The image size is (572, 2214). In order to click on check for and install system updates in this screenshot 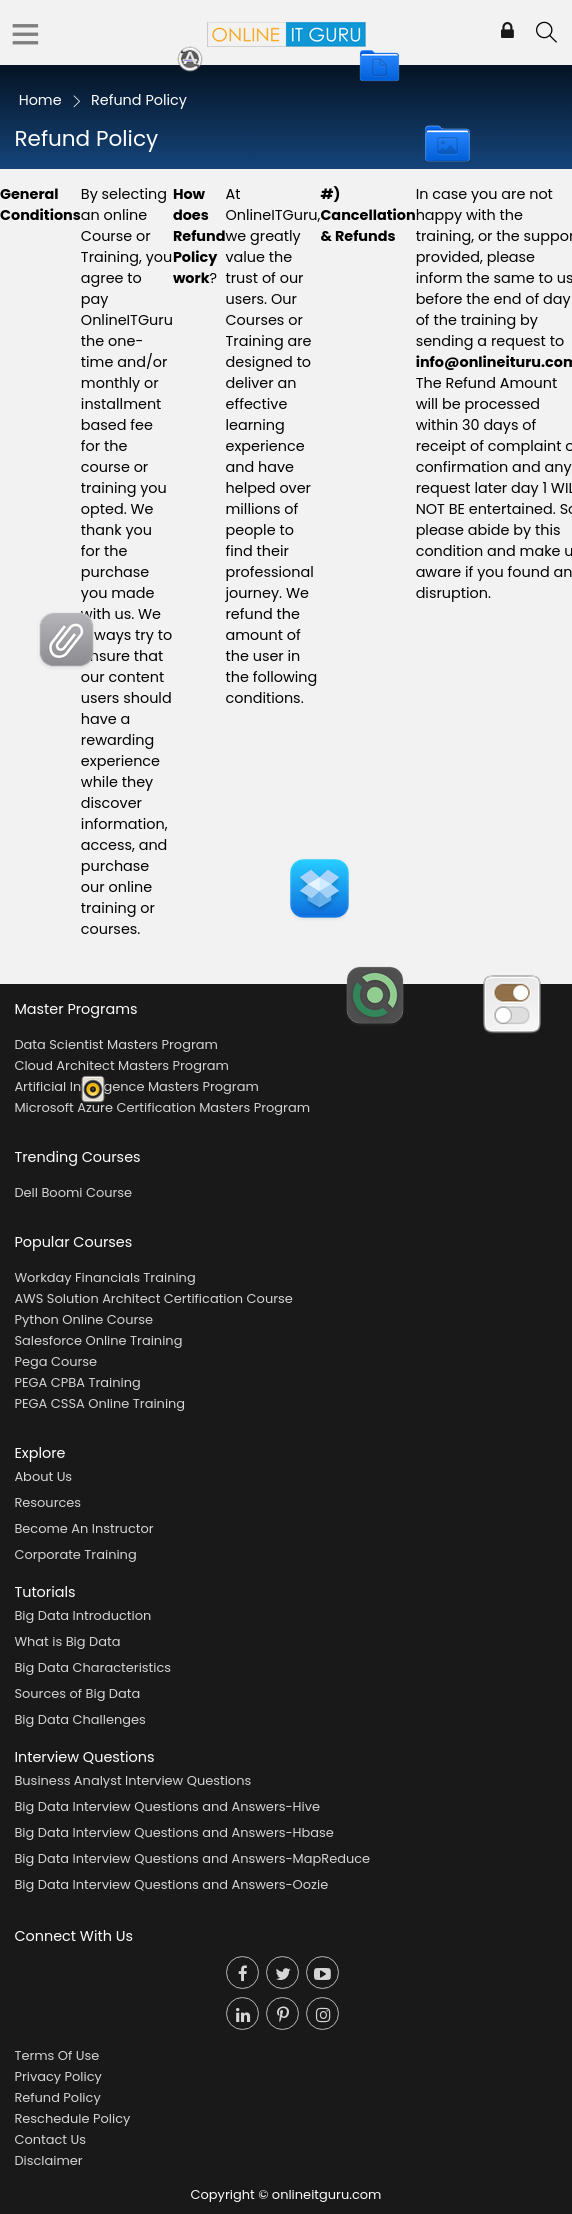, I will do `click(190, 59)`.